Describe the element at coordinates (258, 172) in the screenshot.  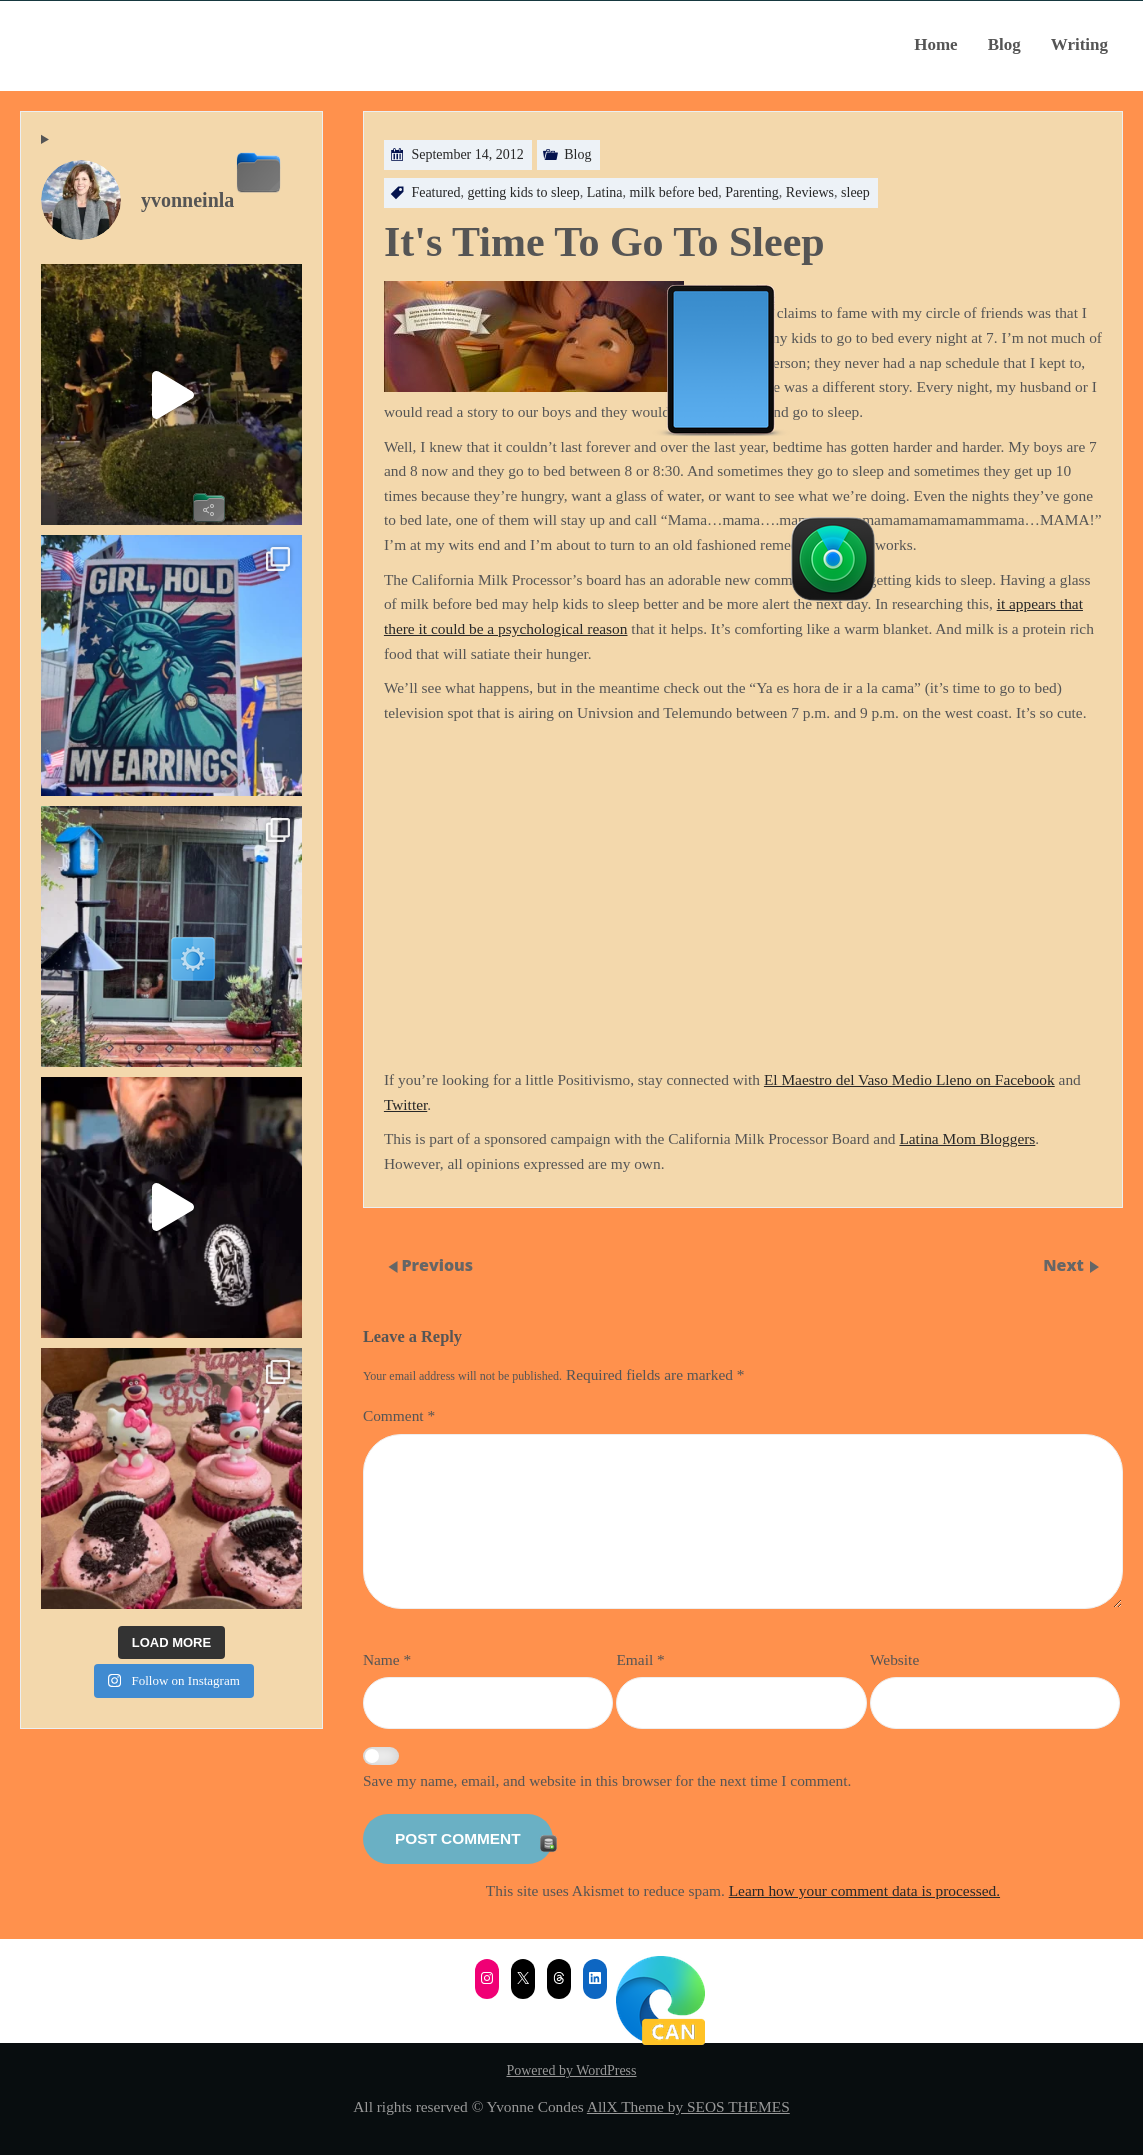
I see `open a folder or directory` at that location.